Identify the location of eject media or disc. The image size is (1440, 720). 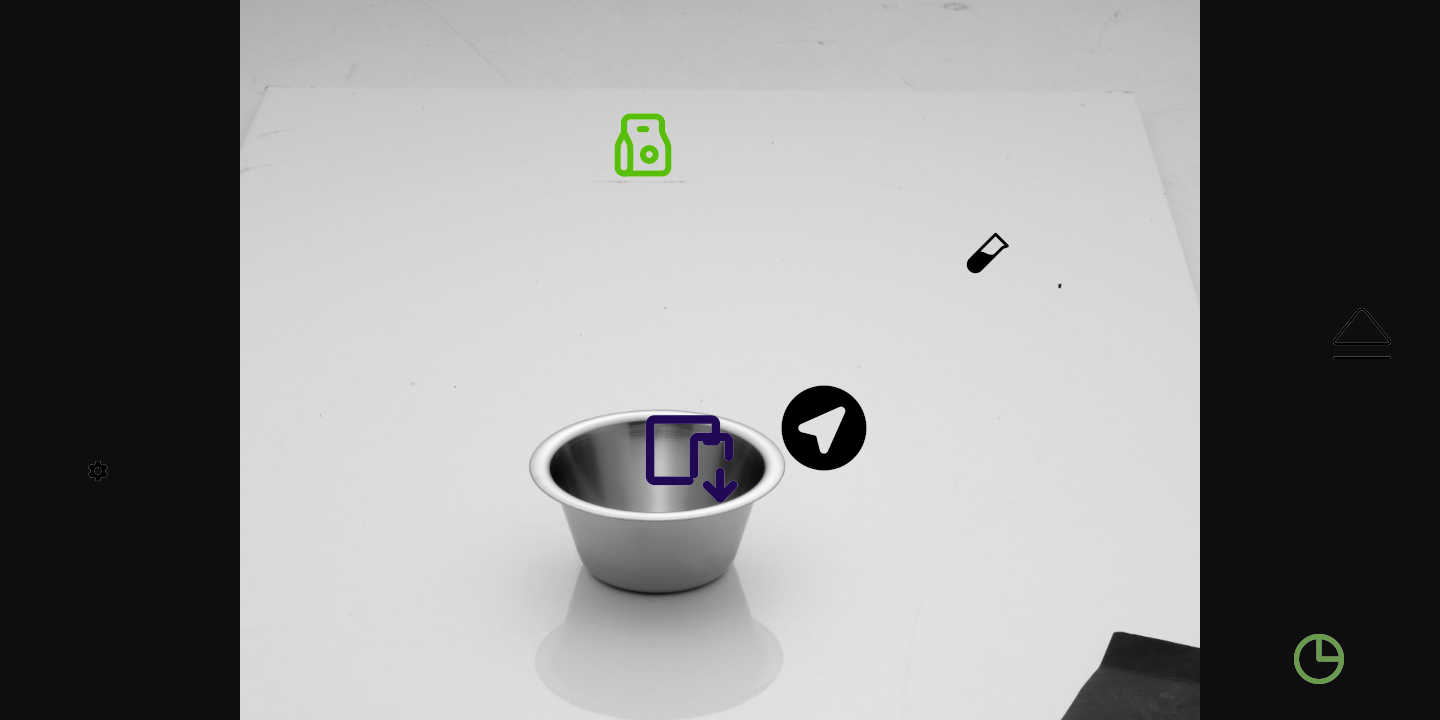
(1362, 337).